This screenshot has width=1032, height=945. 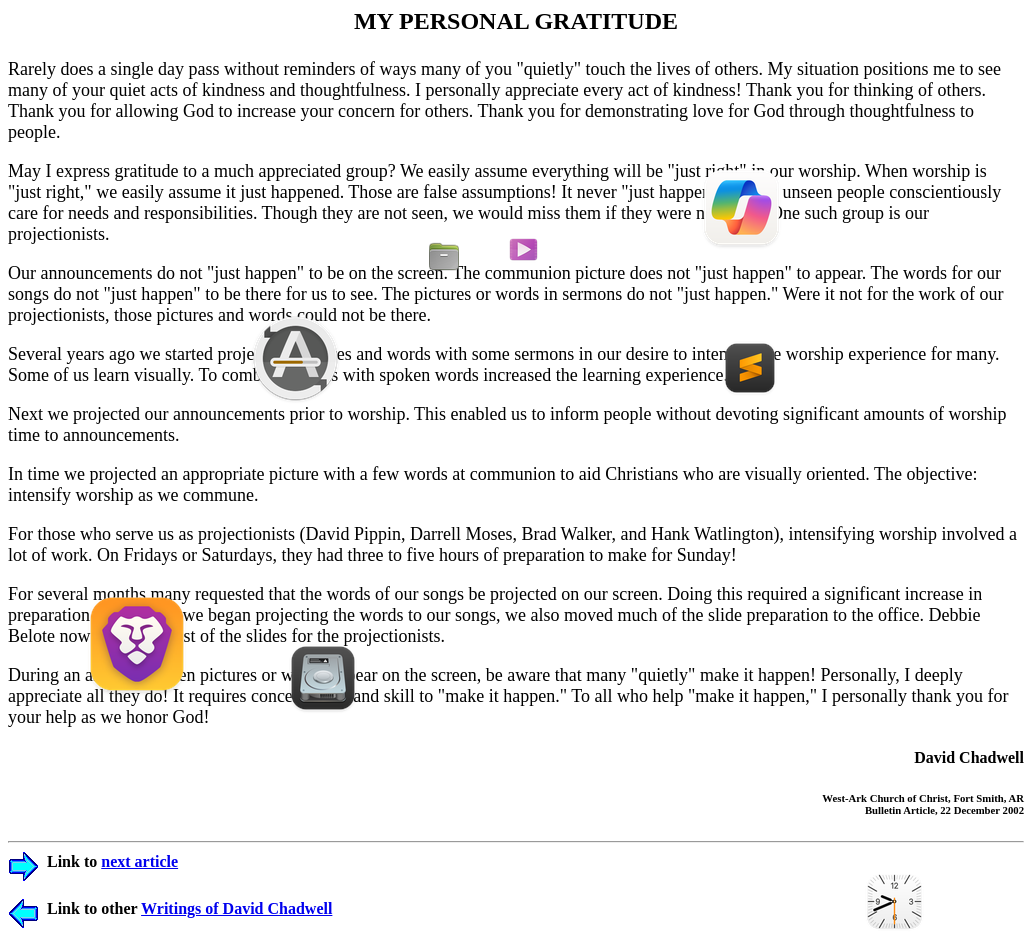 What do you see at coordinates (750, 368) in the screenshot?
I see `open sublime text code editor` at bounding box center [750, 368].